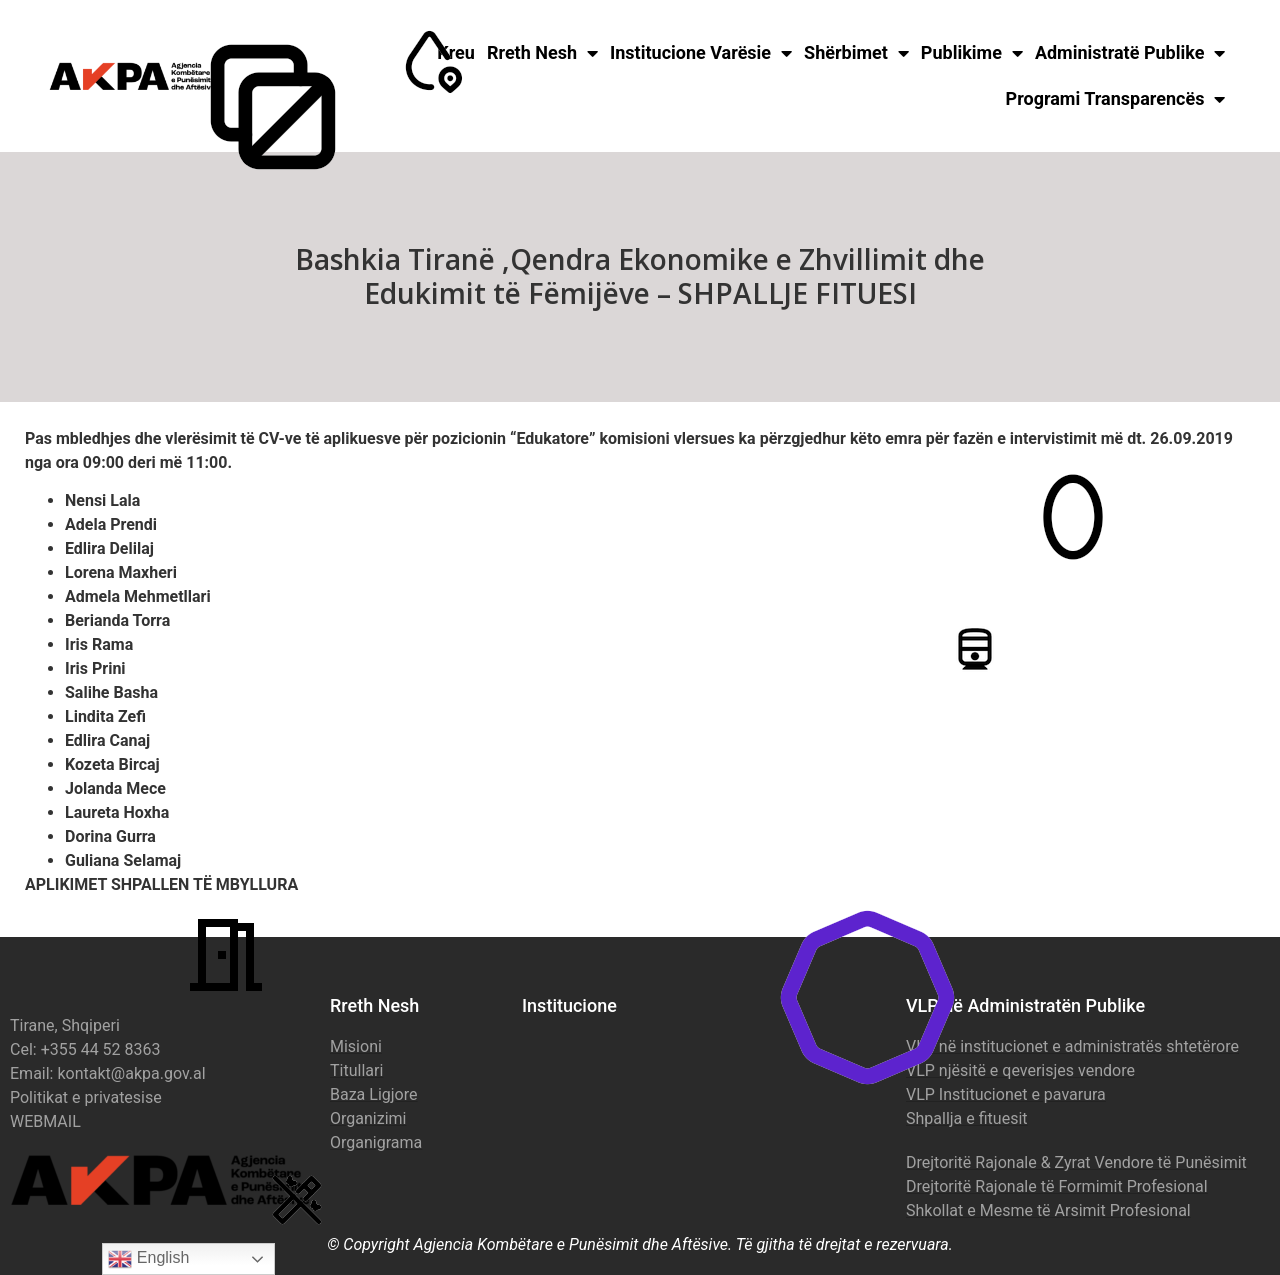 The width and height of the screenshot is (1280, 1275). I want to click on disable magic wand or auto-enhance feature, so click(297, 1200).